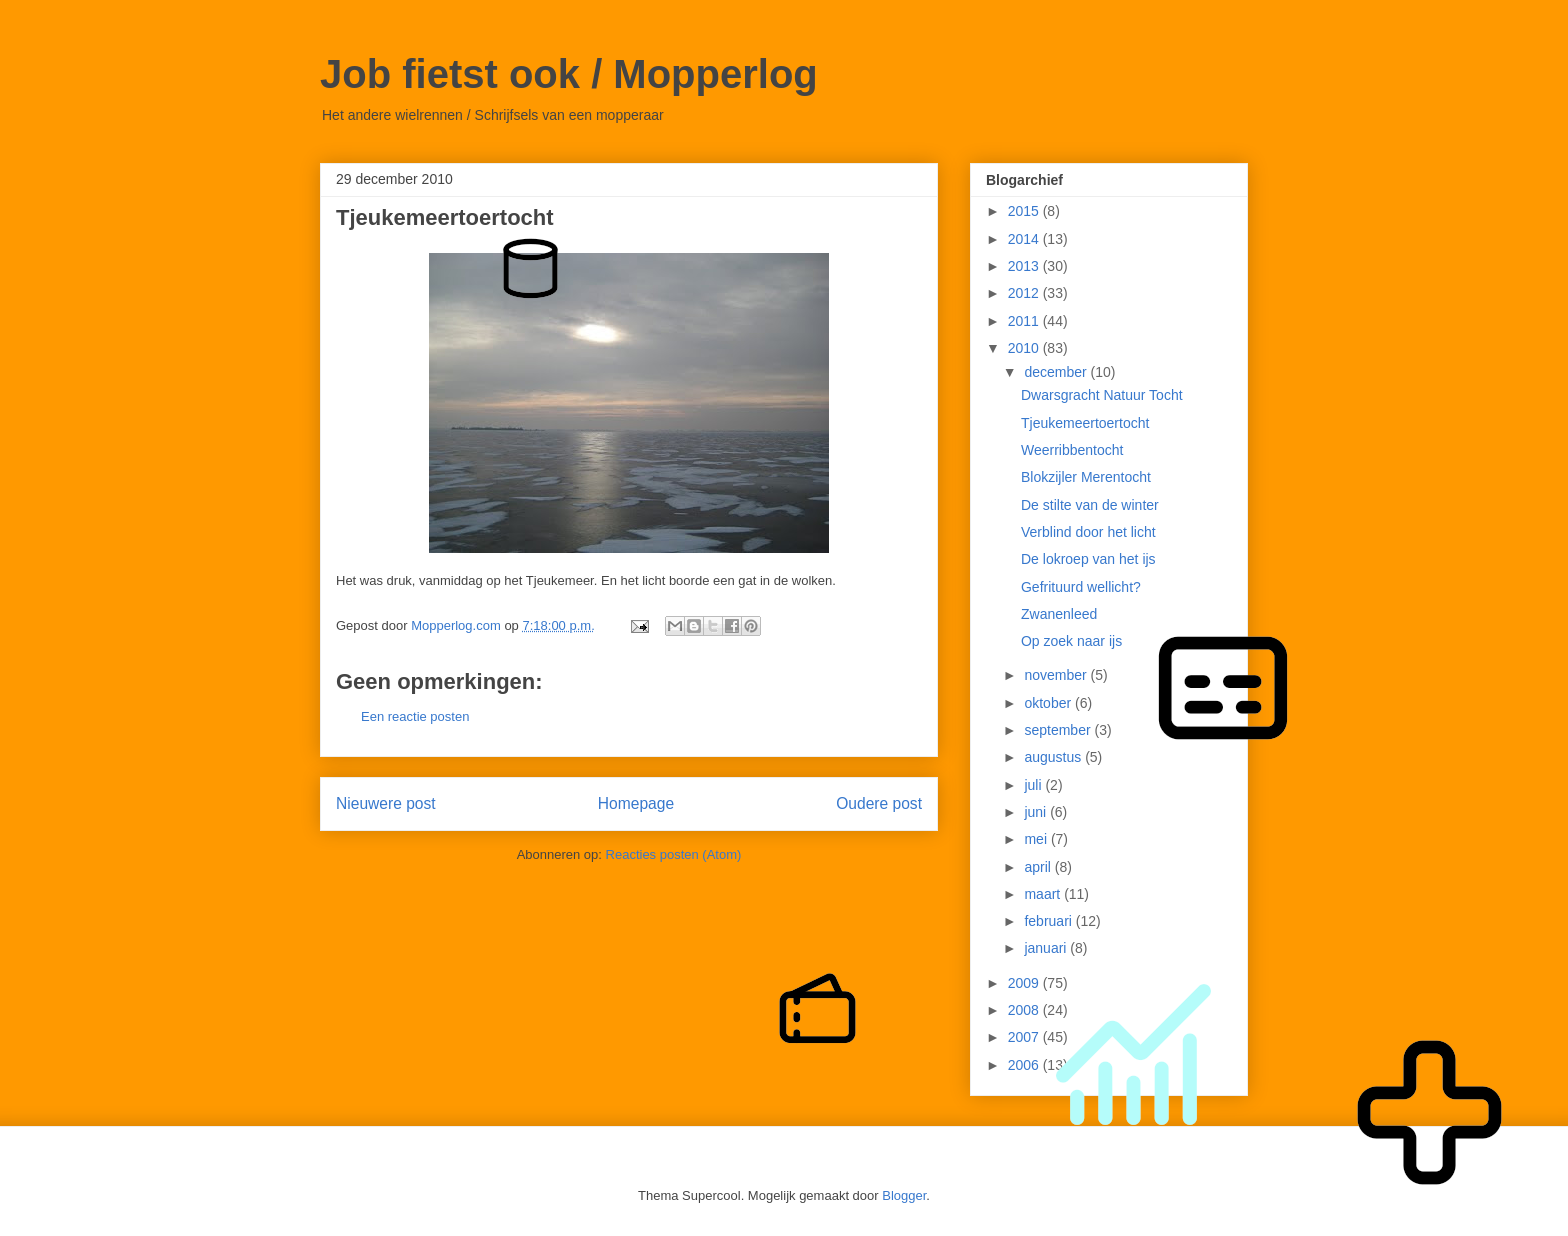  Describe the element at coordinates (1133, 1054) in the screenshot. I see `view analytics and performance trends` at that location.